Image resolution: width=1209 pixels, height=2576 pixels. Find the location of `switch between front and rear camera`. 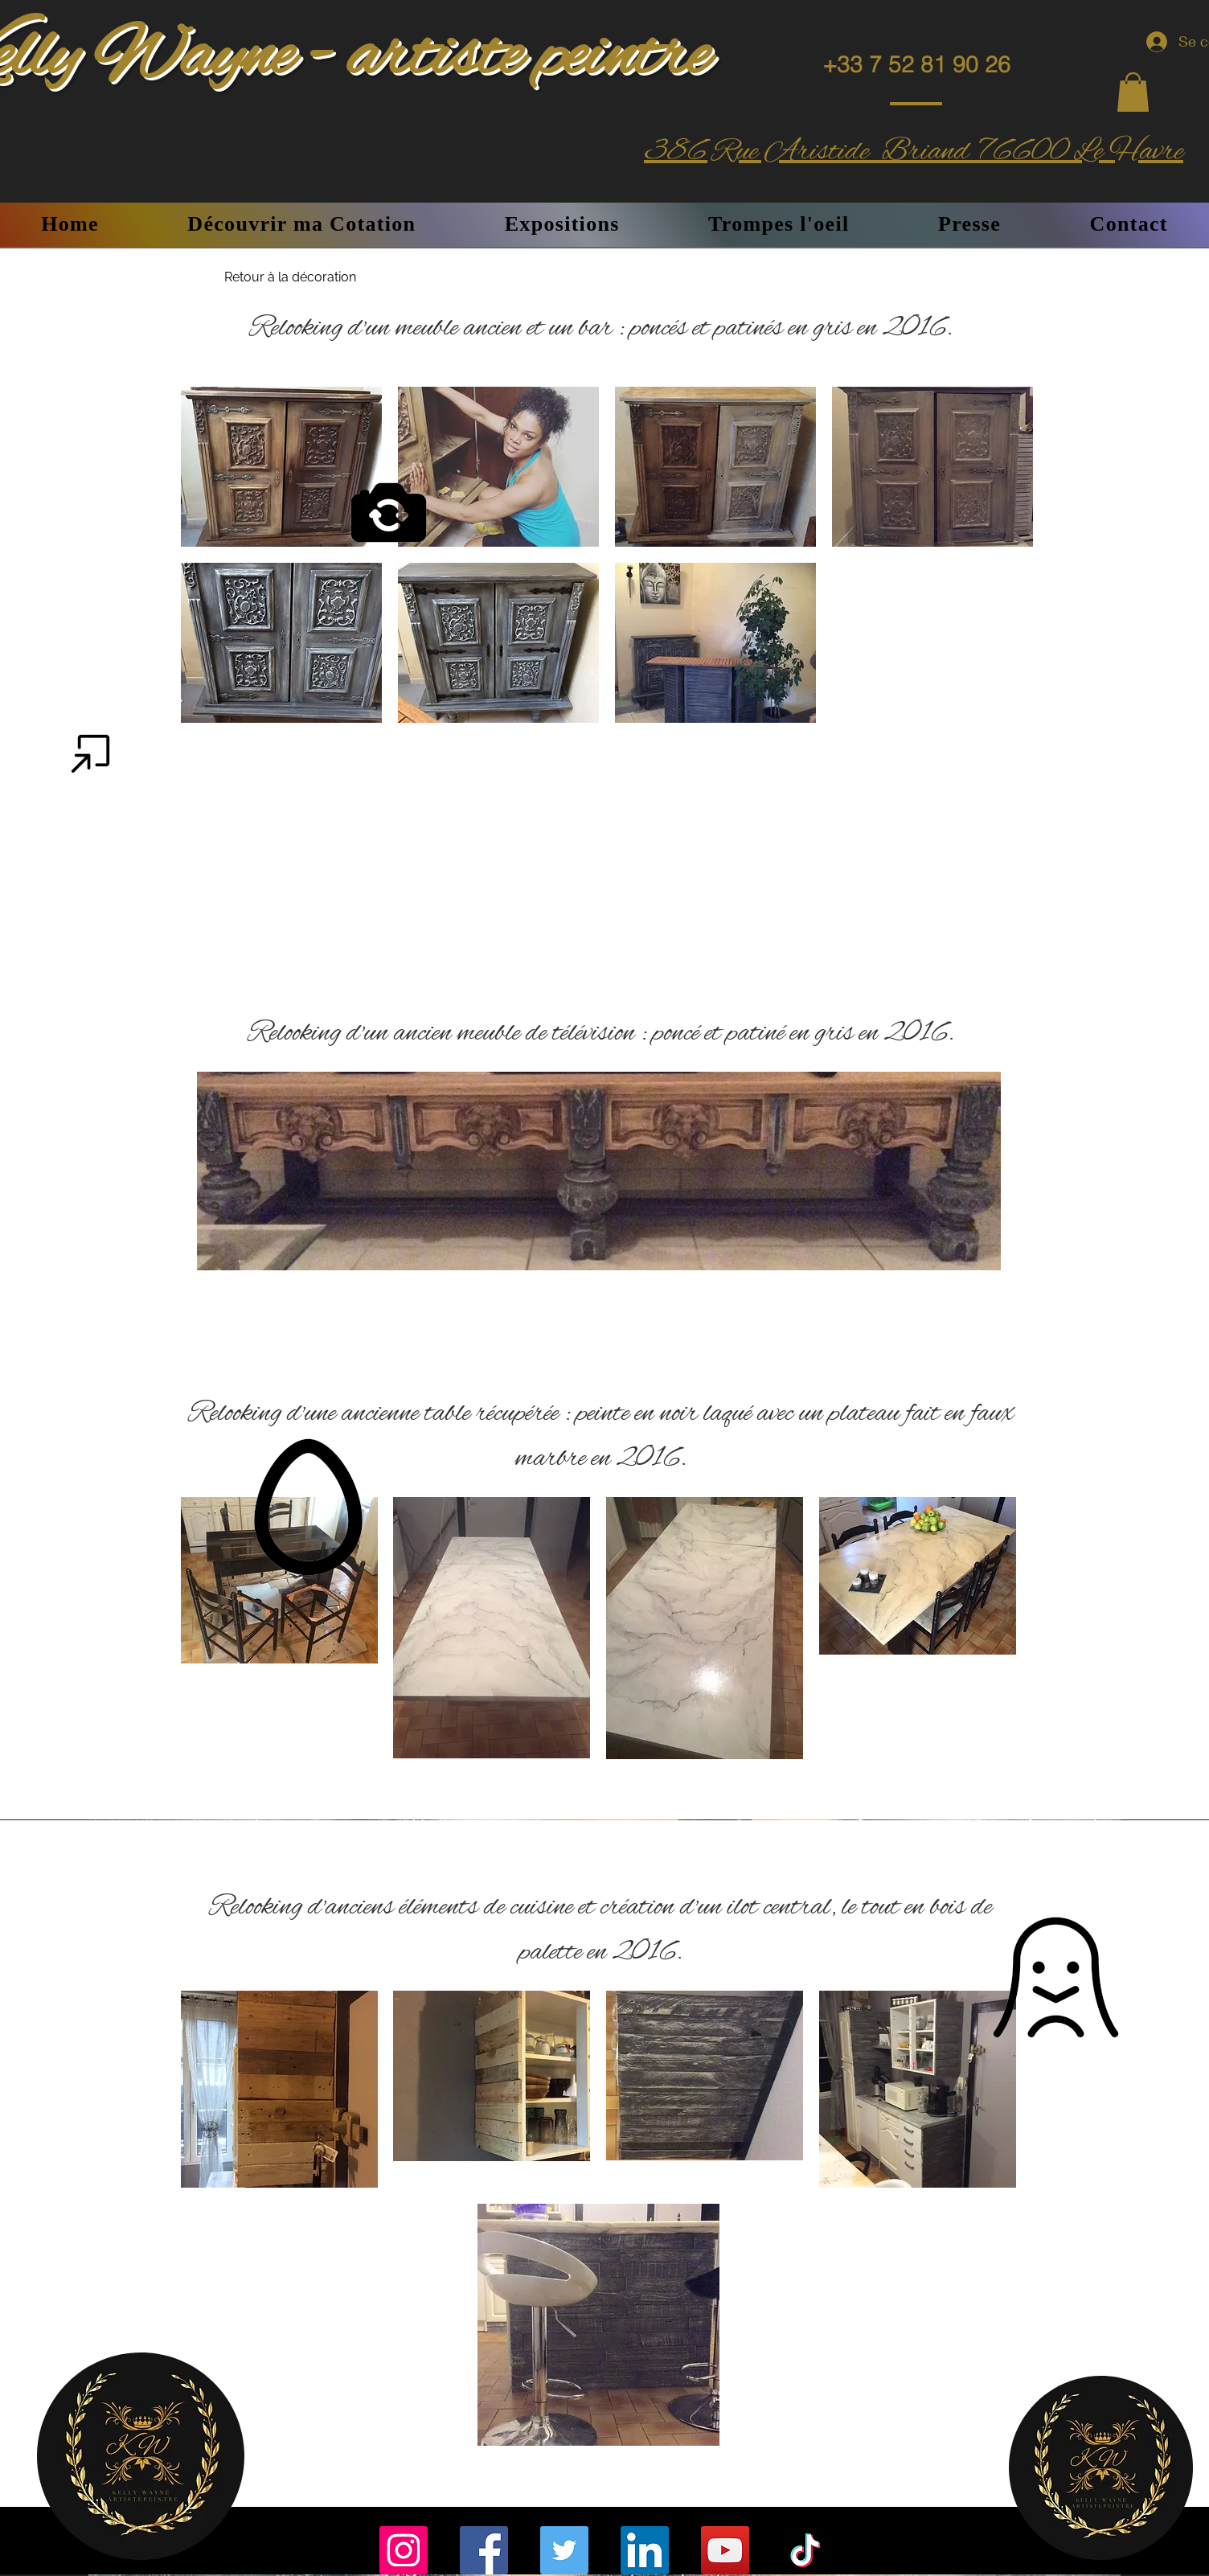

switch between front and rear camera is located at coordinates (388, 512).